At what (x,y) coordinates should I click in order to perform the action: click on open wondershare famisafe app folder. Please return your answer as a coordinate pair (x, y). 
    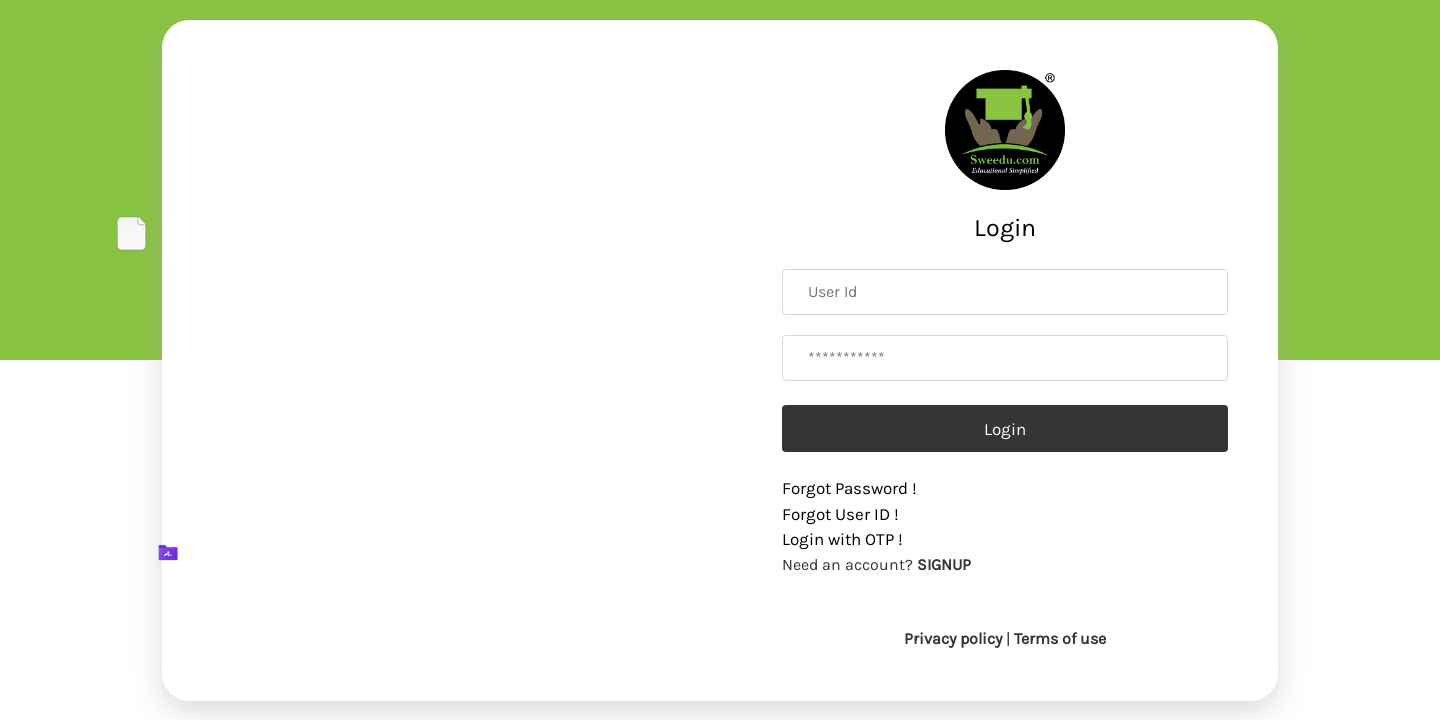
    Looking at the image, I should click on (168, 553).